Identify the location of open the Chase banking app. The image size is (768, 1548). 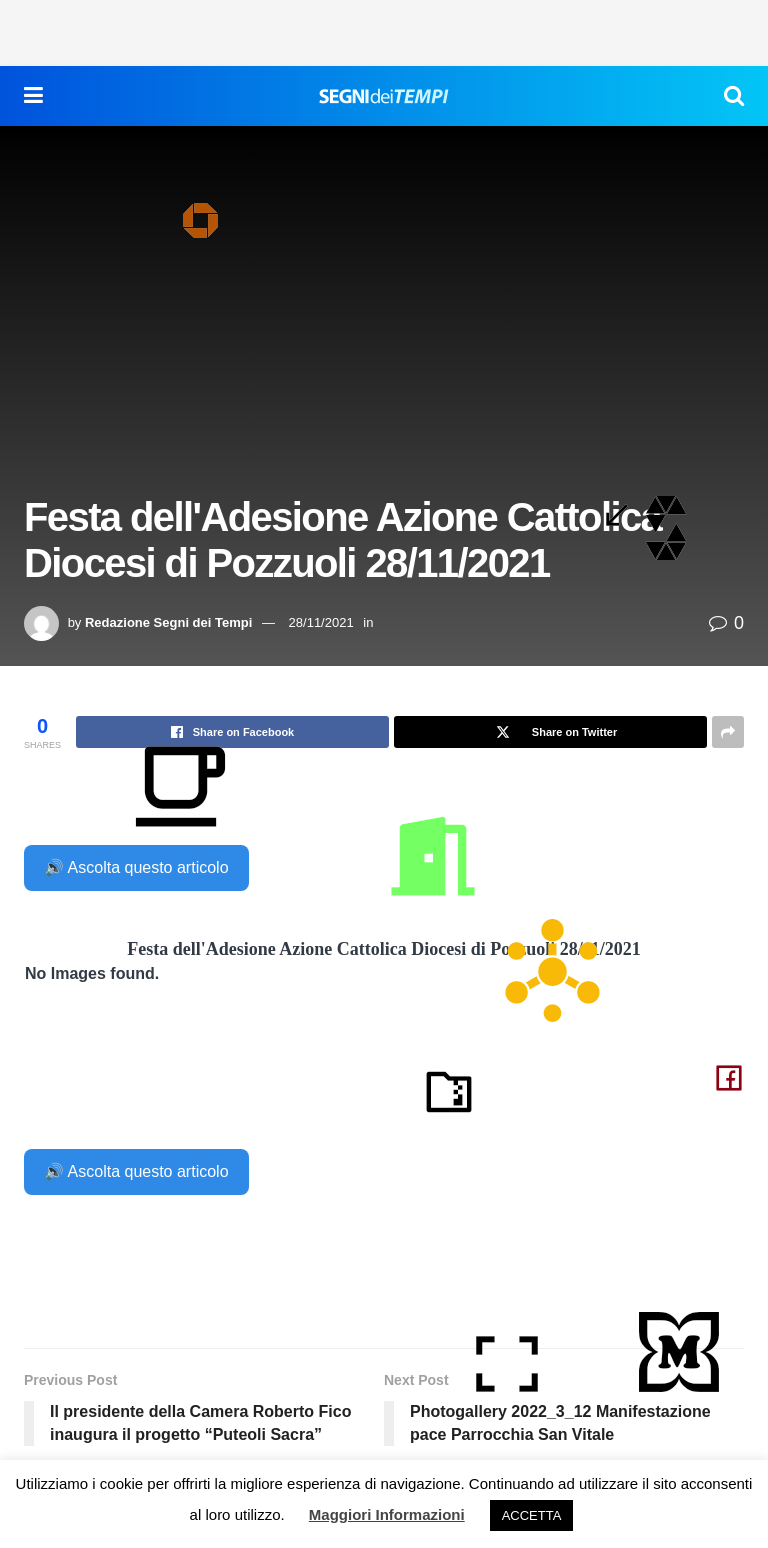
(200, 220).